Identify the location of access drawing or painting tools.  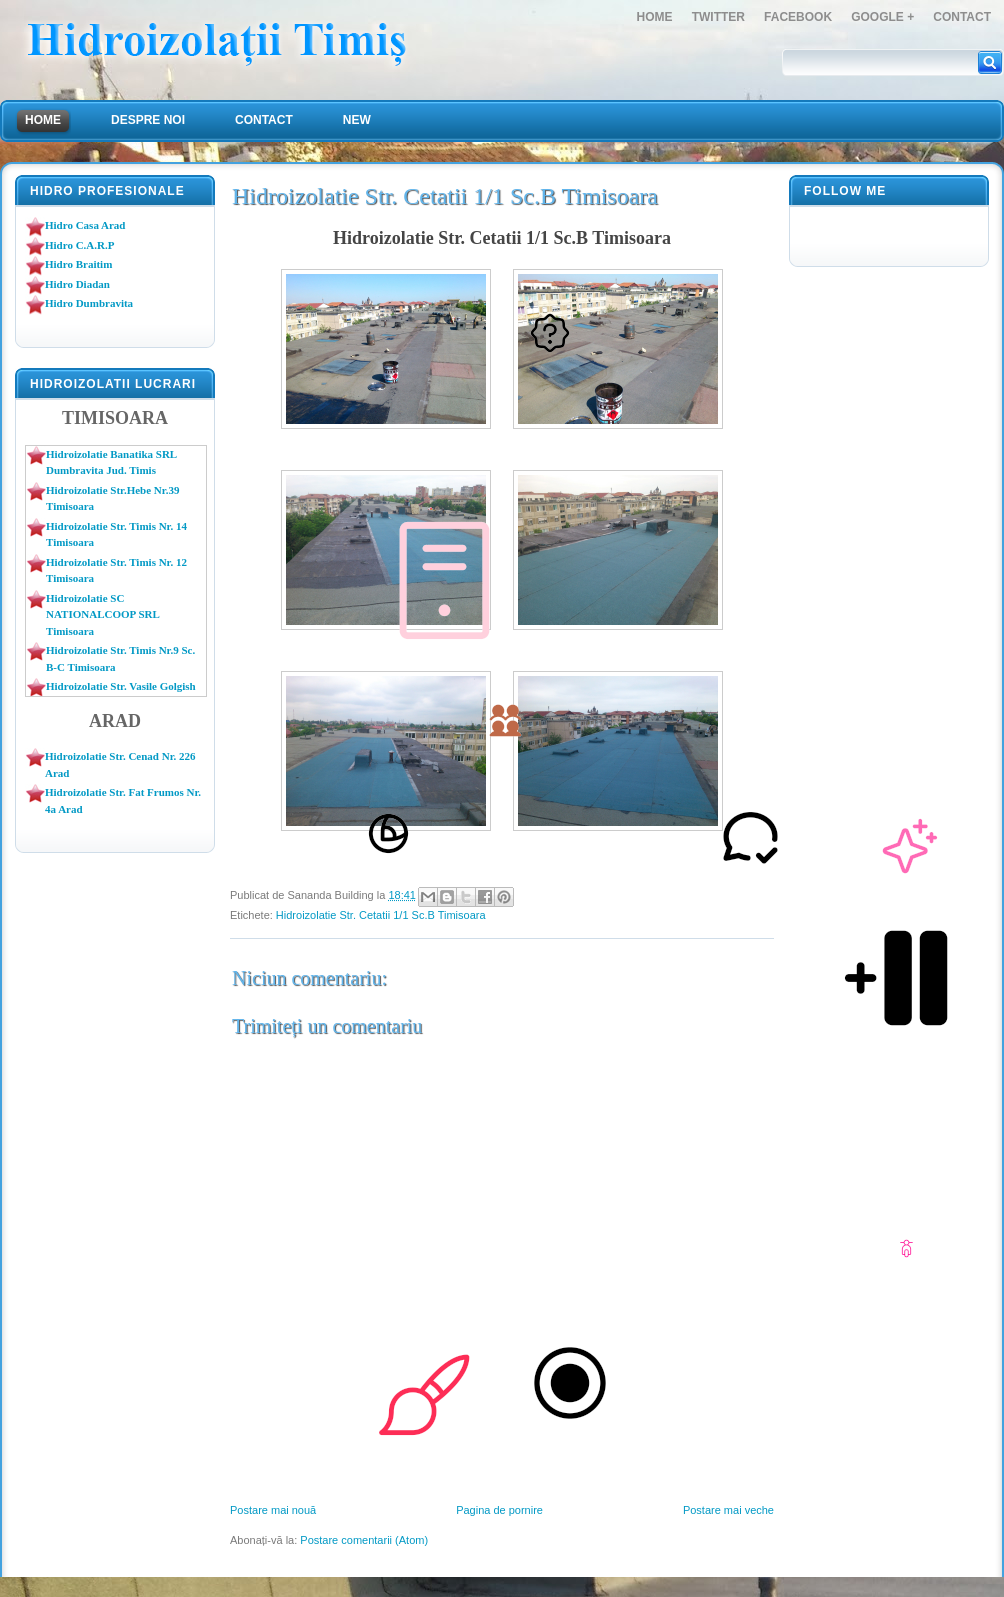
(427, 1396).